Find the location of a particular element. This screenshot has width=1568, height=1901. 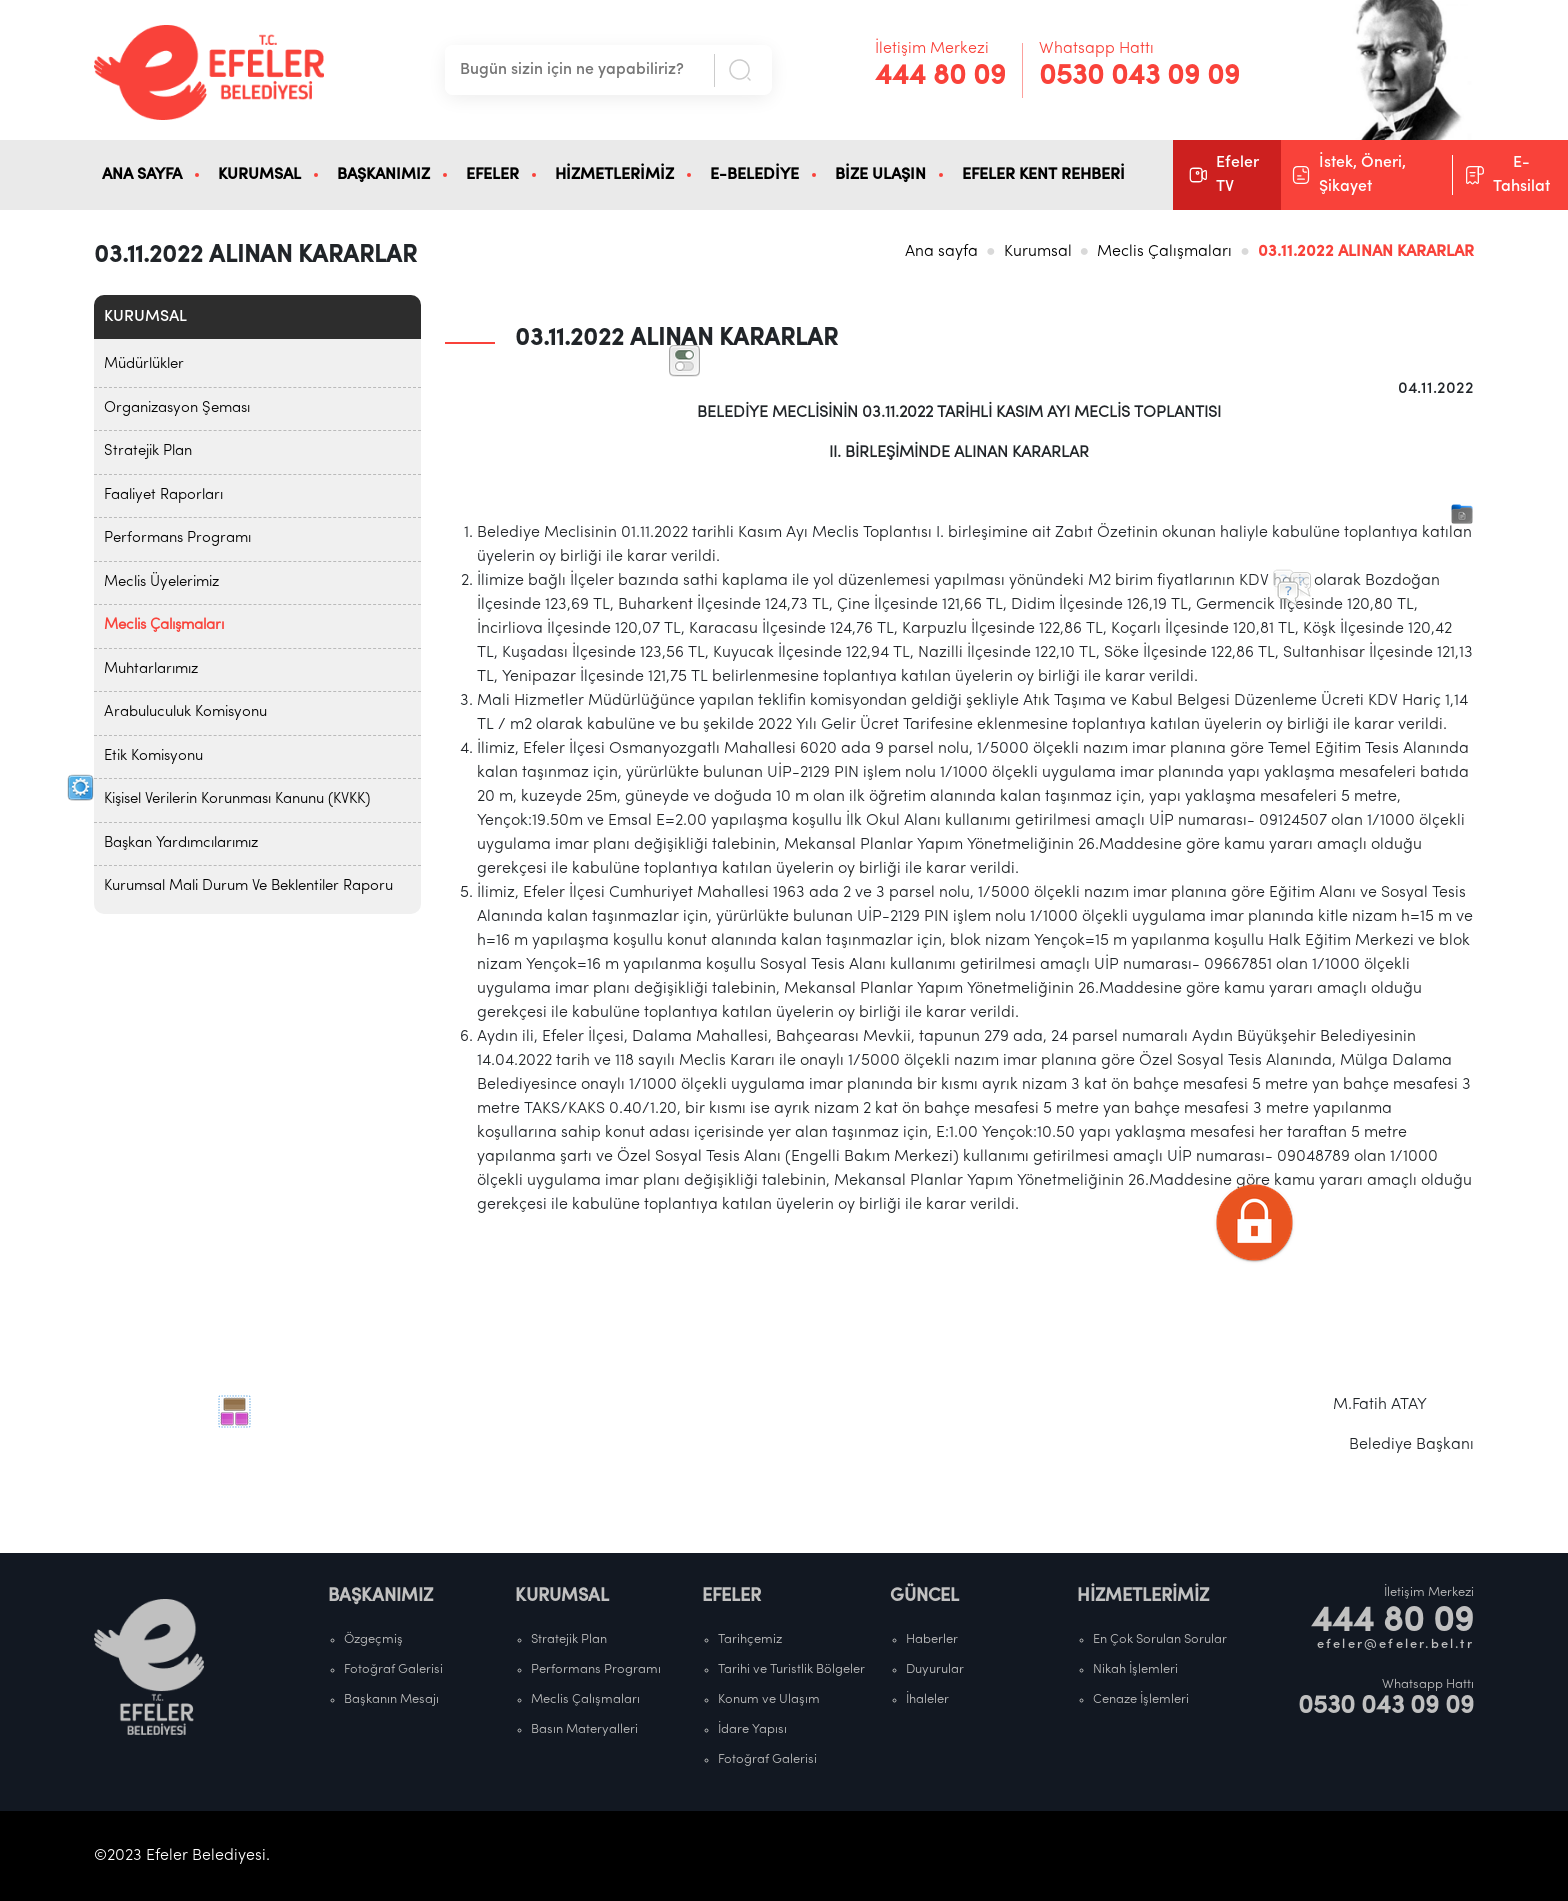

select all items in the current view is located at coordinates (234, 1411).